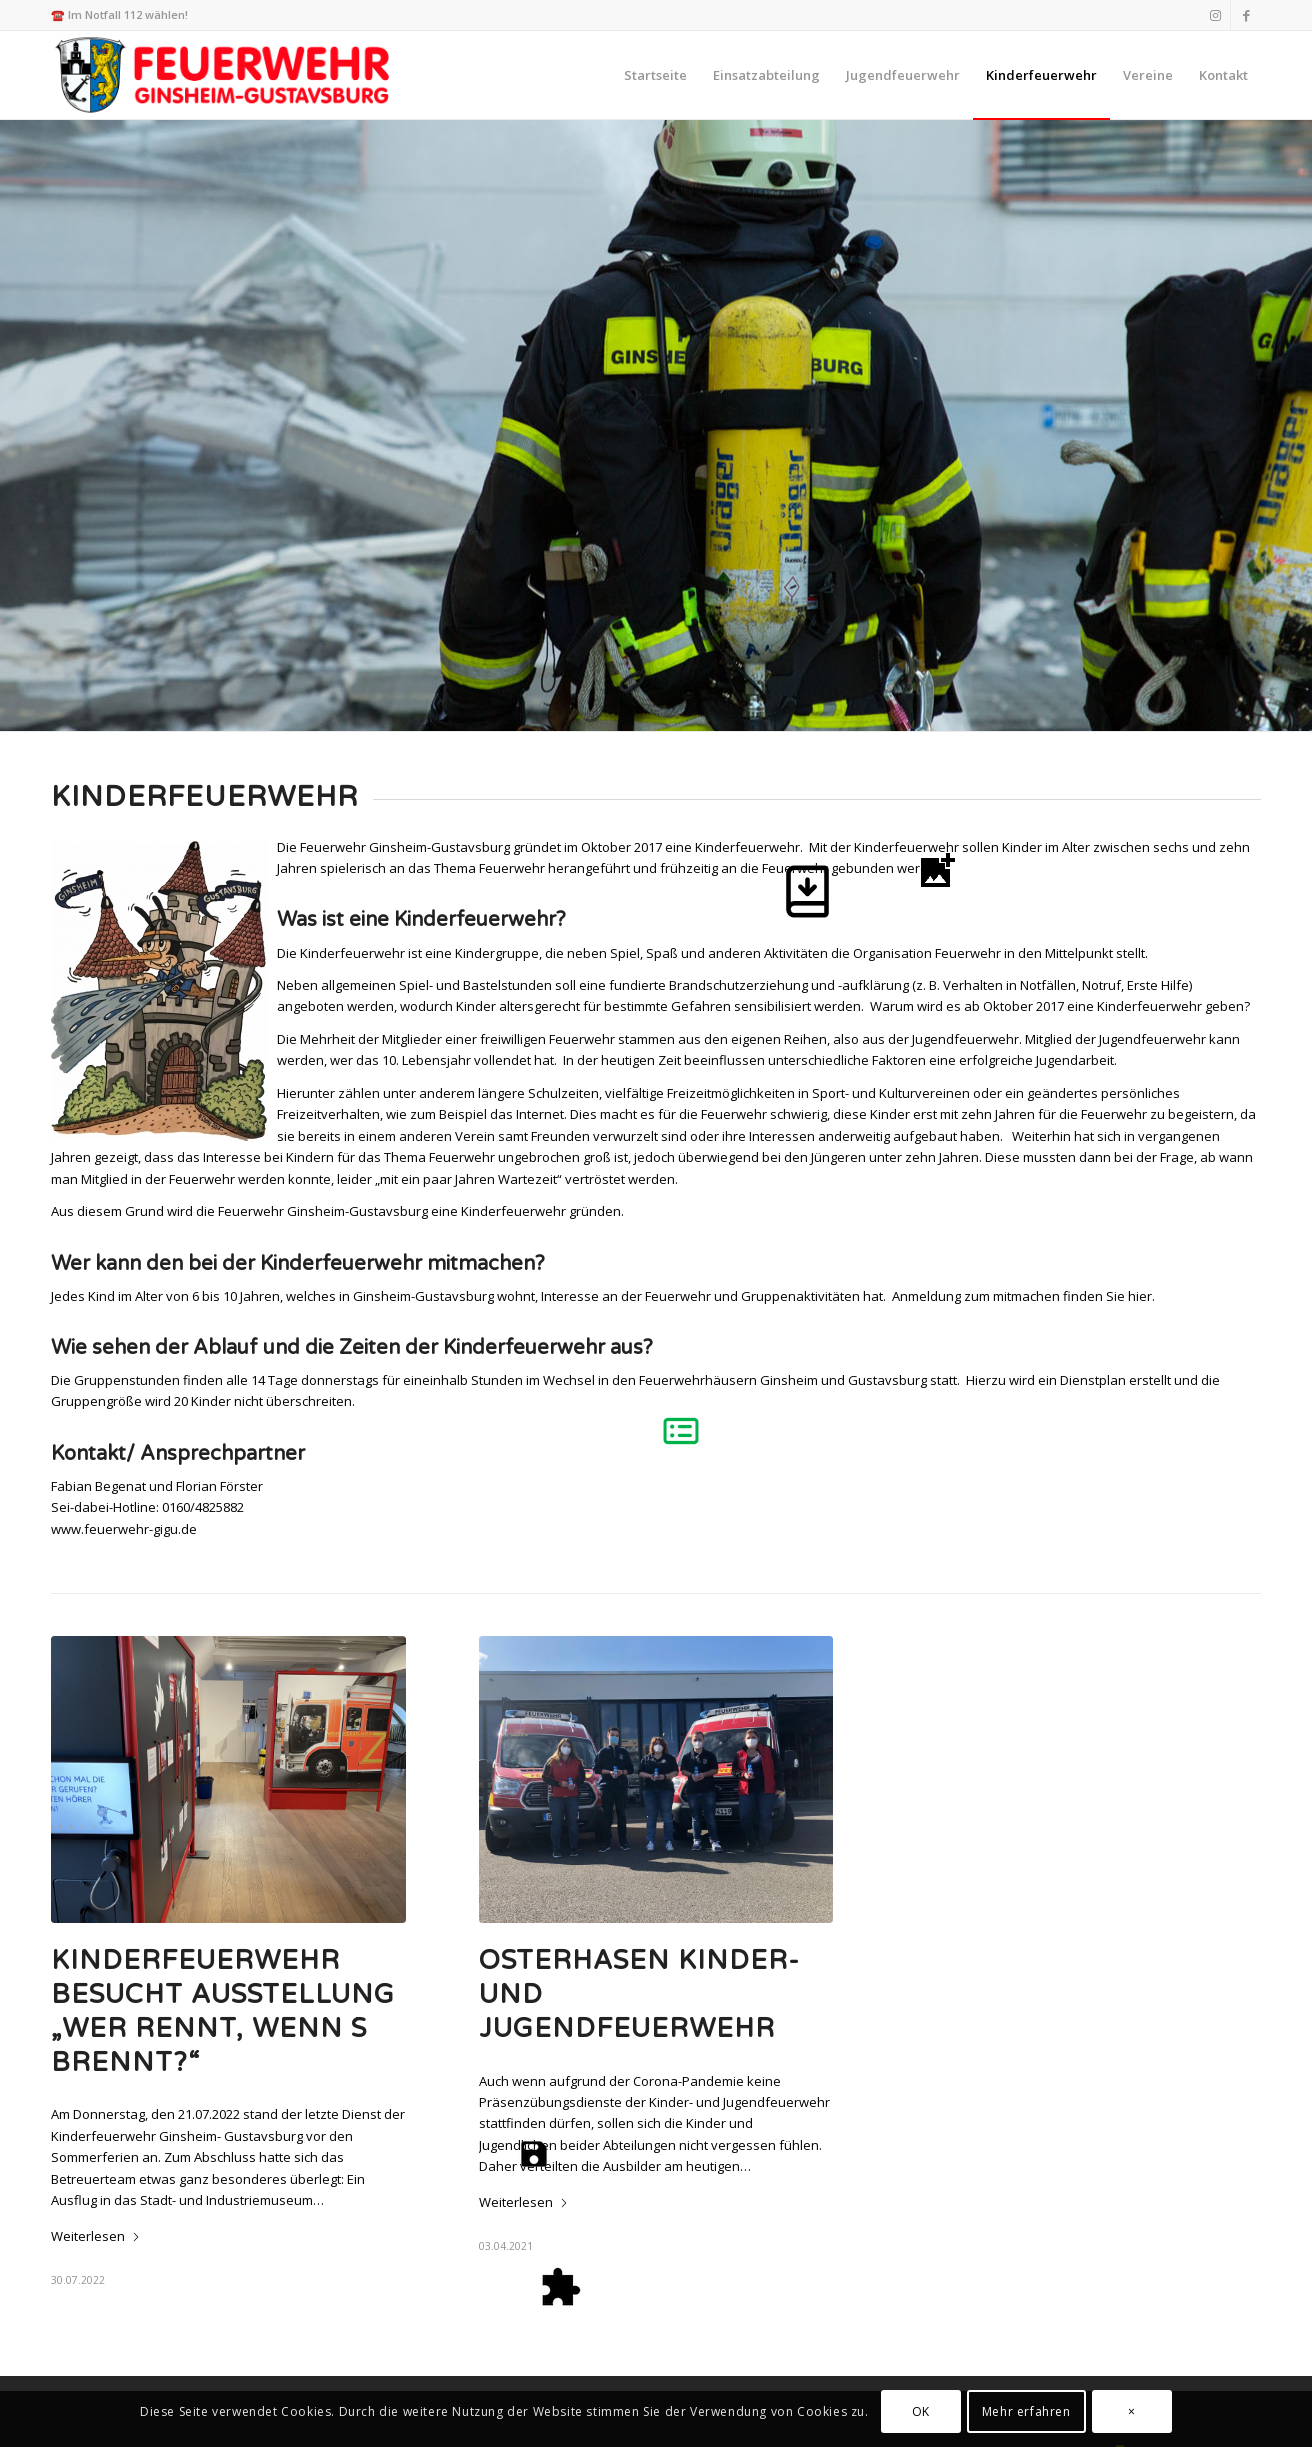 The height and width of the screenshot is (2447, 1312). What do you see at coordinates (681, 1431) in the screenshot?
I see `view list items or menu options` at bounding box center [681, 1431].